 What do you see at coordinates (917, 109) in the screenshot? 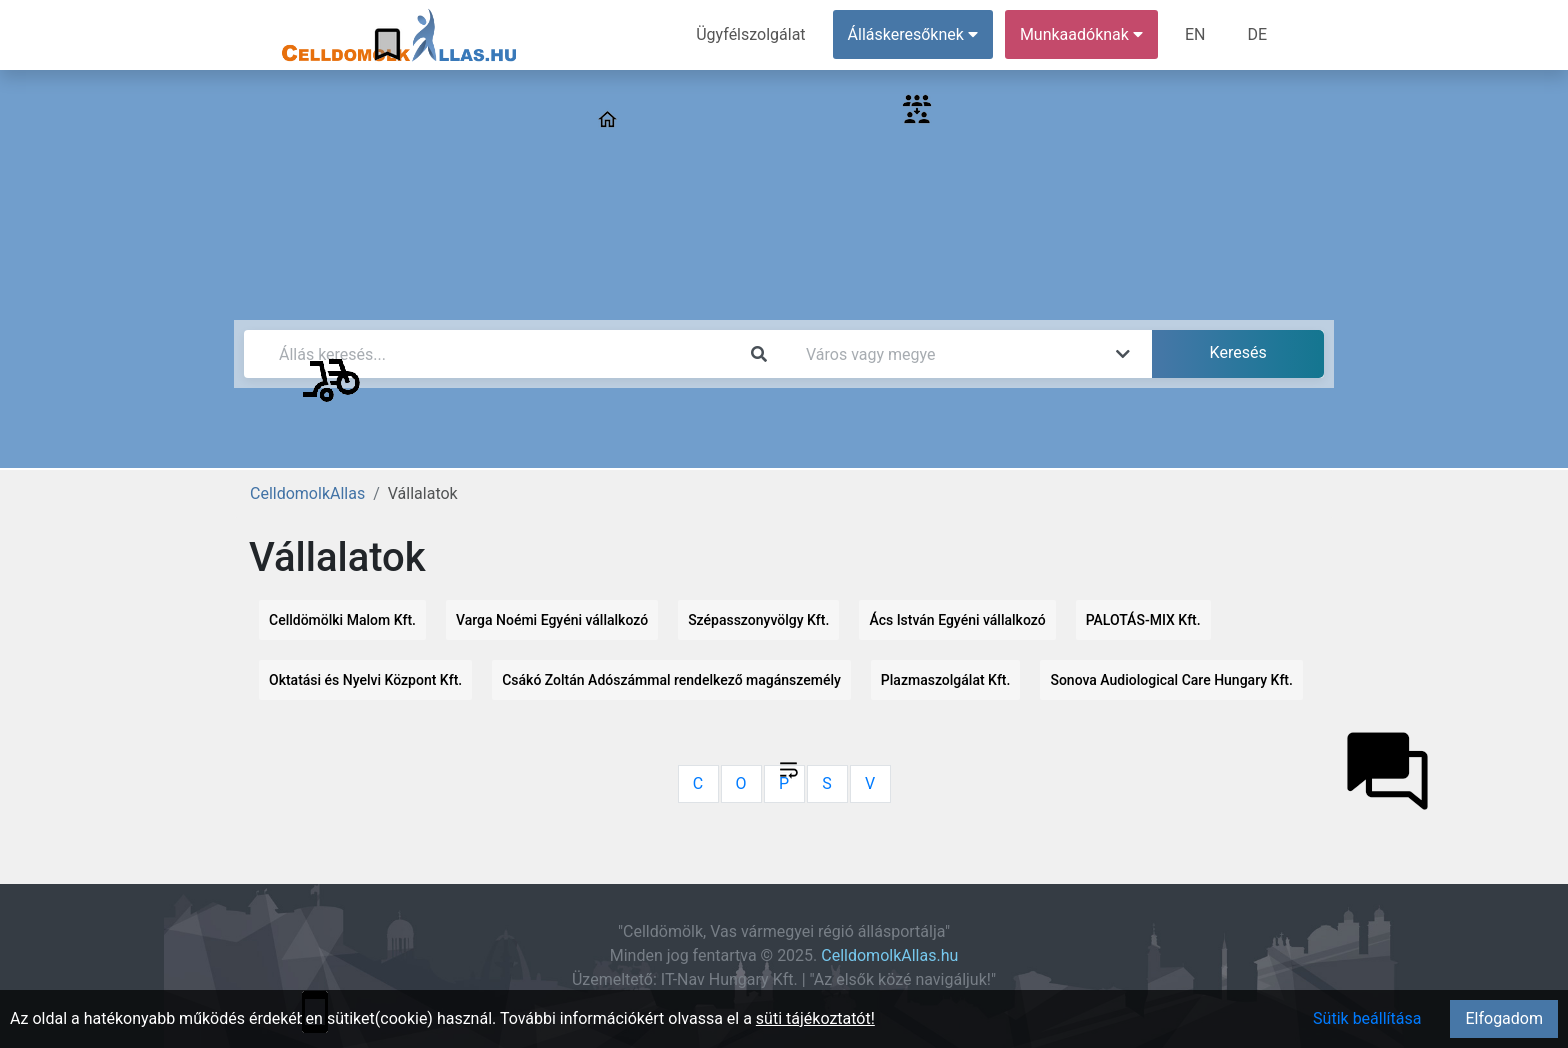
I see `reduce maximum occupancy or group size` at bounding box center [917, 109].